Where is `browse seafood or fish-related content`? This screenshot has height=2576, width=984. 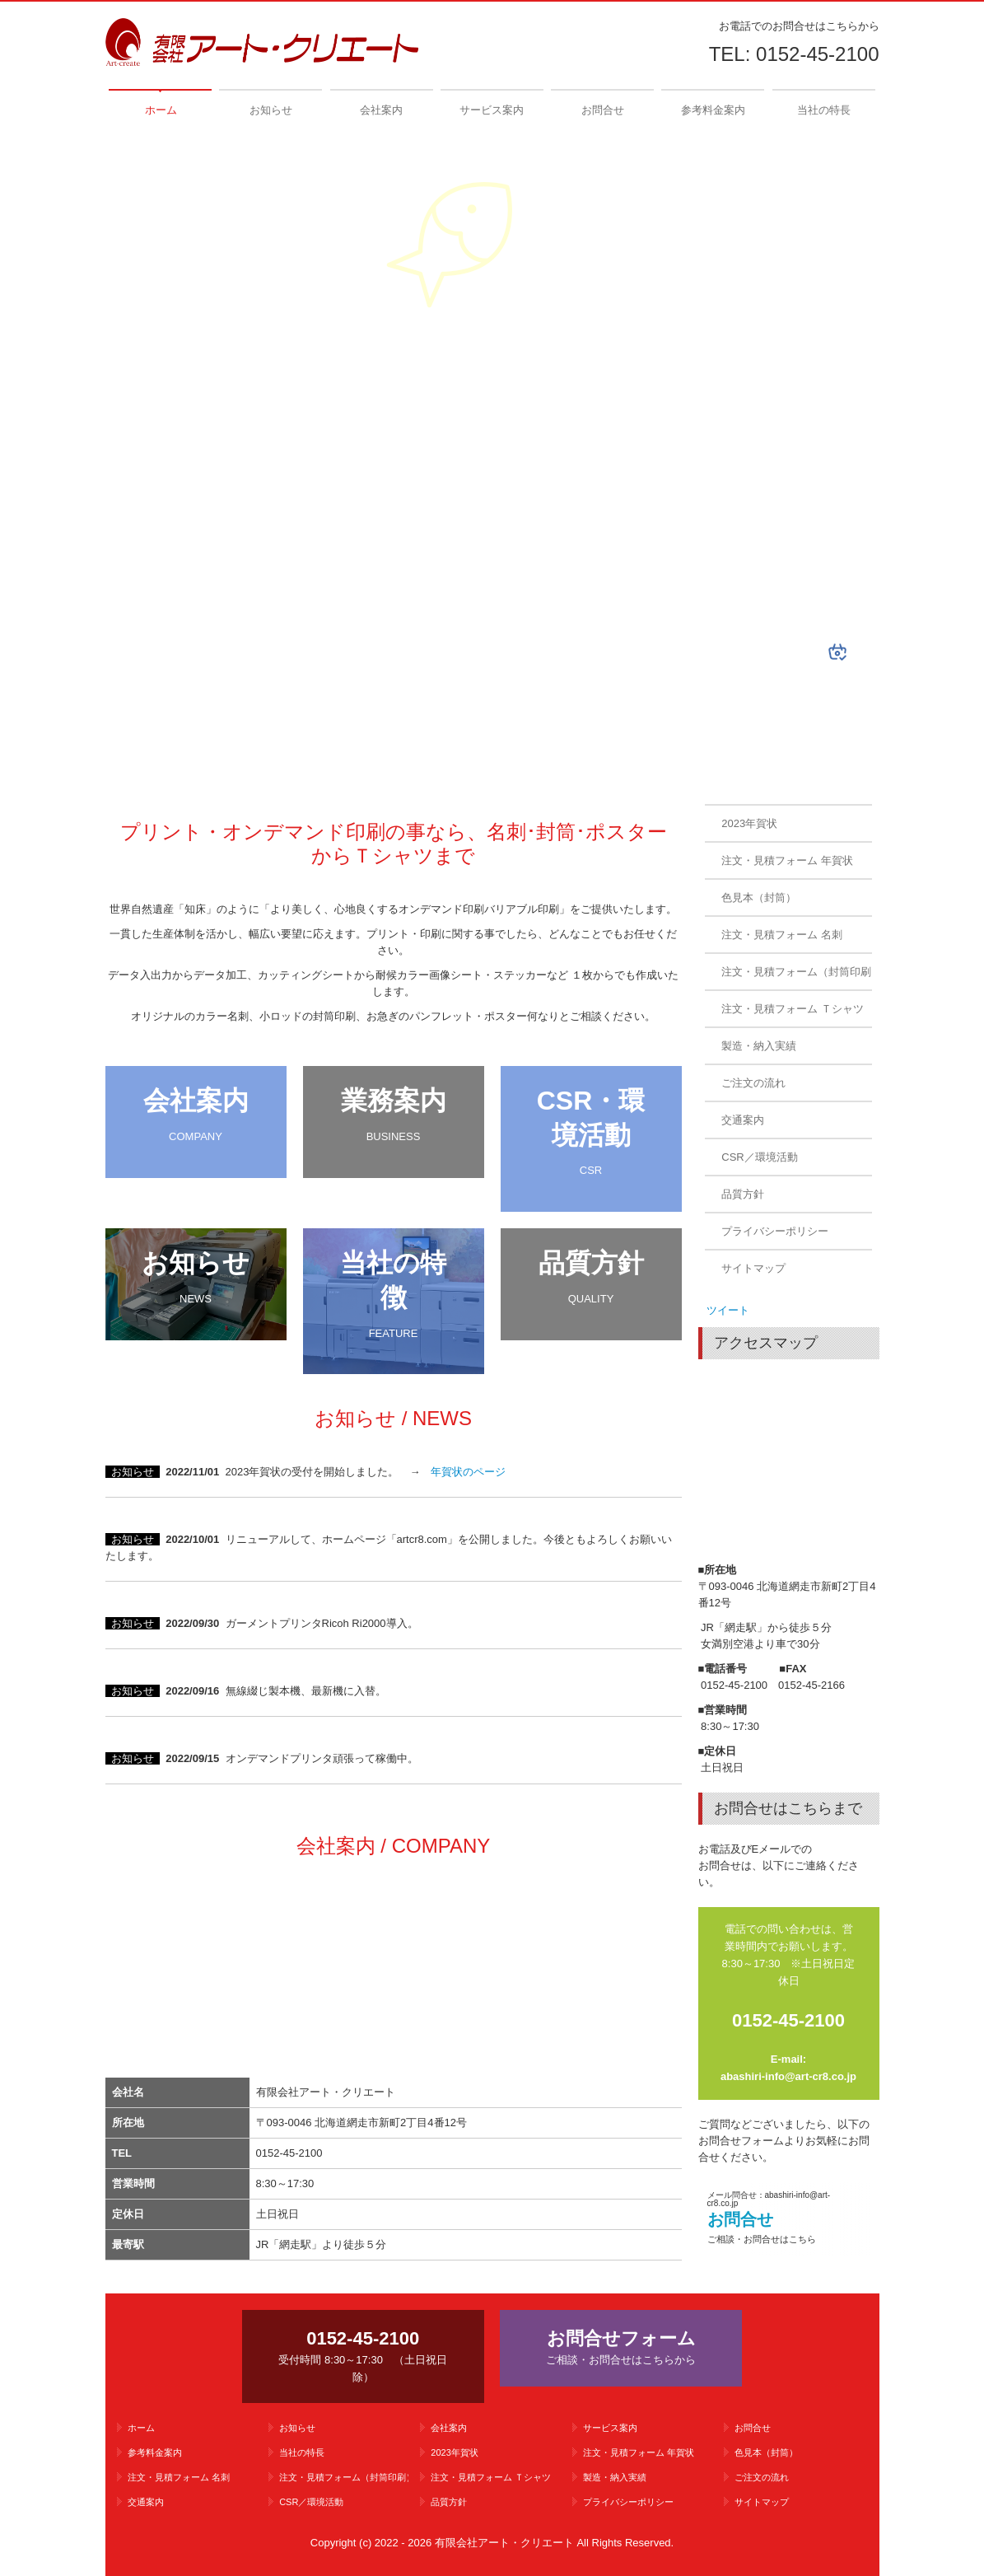 browse seafood or fish-related content is located at coordinates (456, 238).